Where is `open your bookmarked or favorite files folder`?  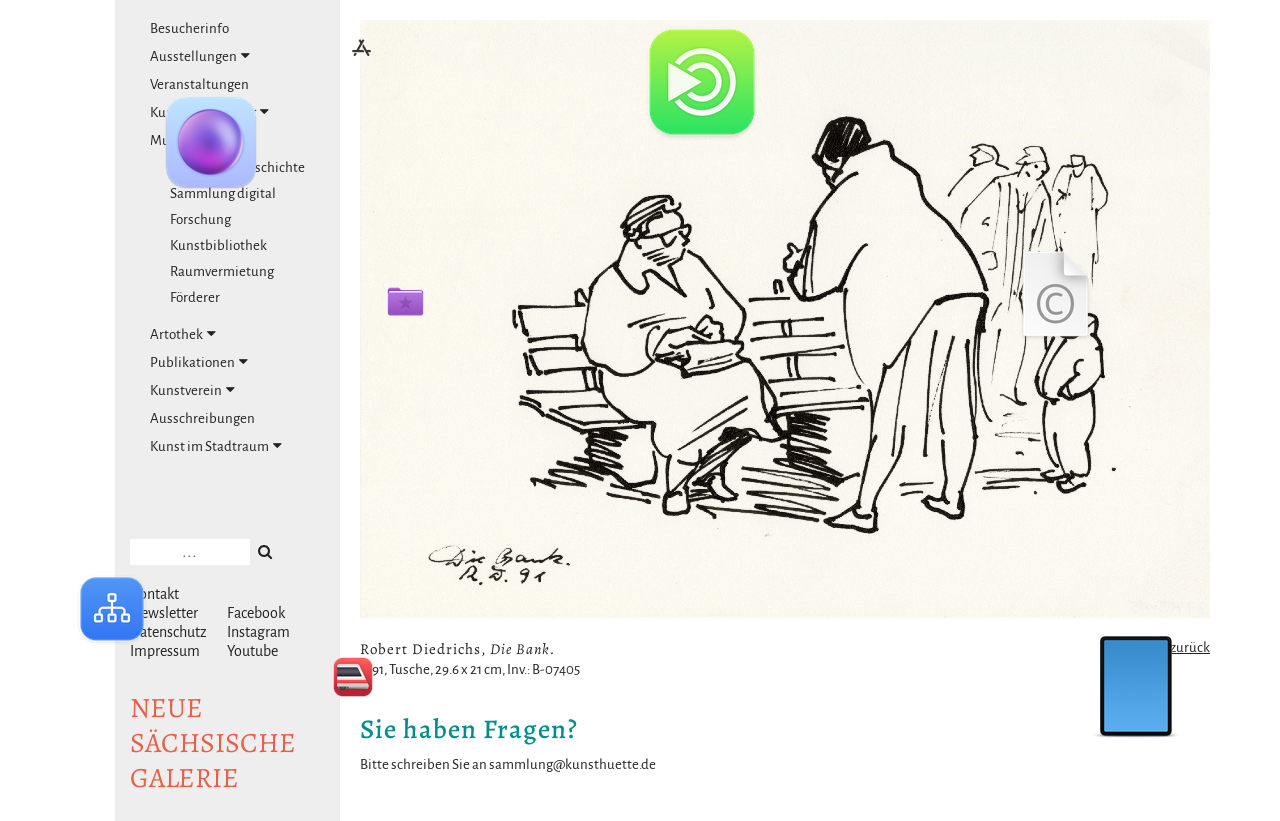 open your bookmarked or favorite files folder is located at coordinates (405, 301).